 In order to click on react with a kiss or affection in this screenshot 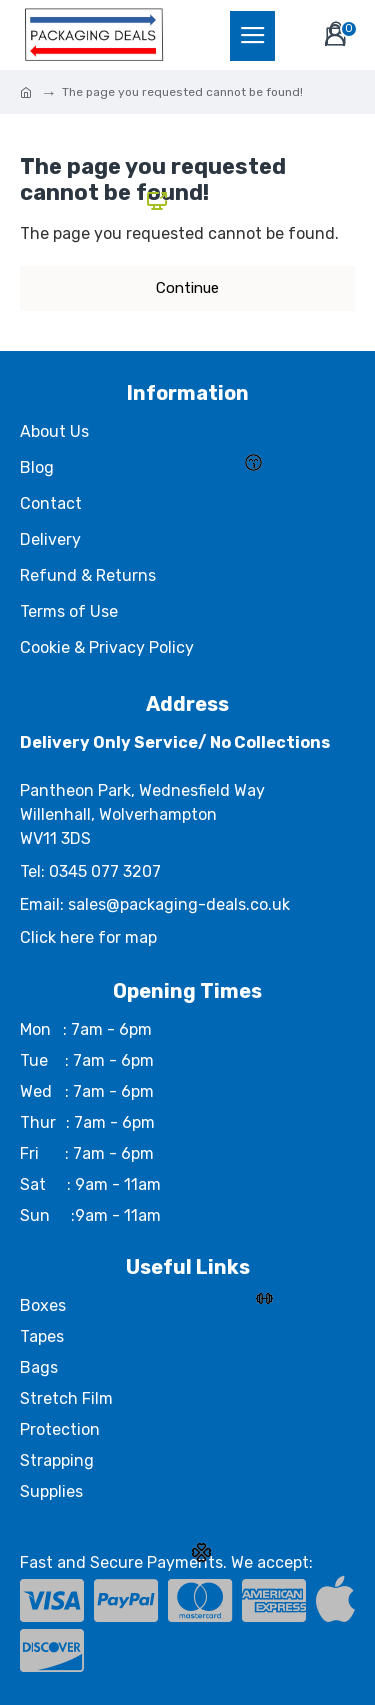, I will do `click(253, 462)`.